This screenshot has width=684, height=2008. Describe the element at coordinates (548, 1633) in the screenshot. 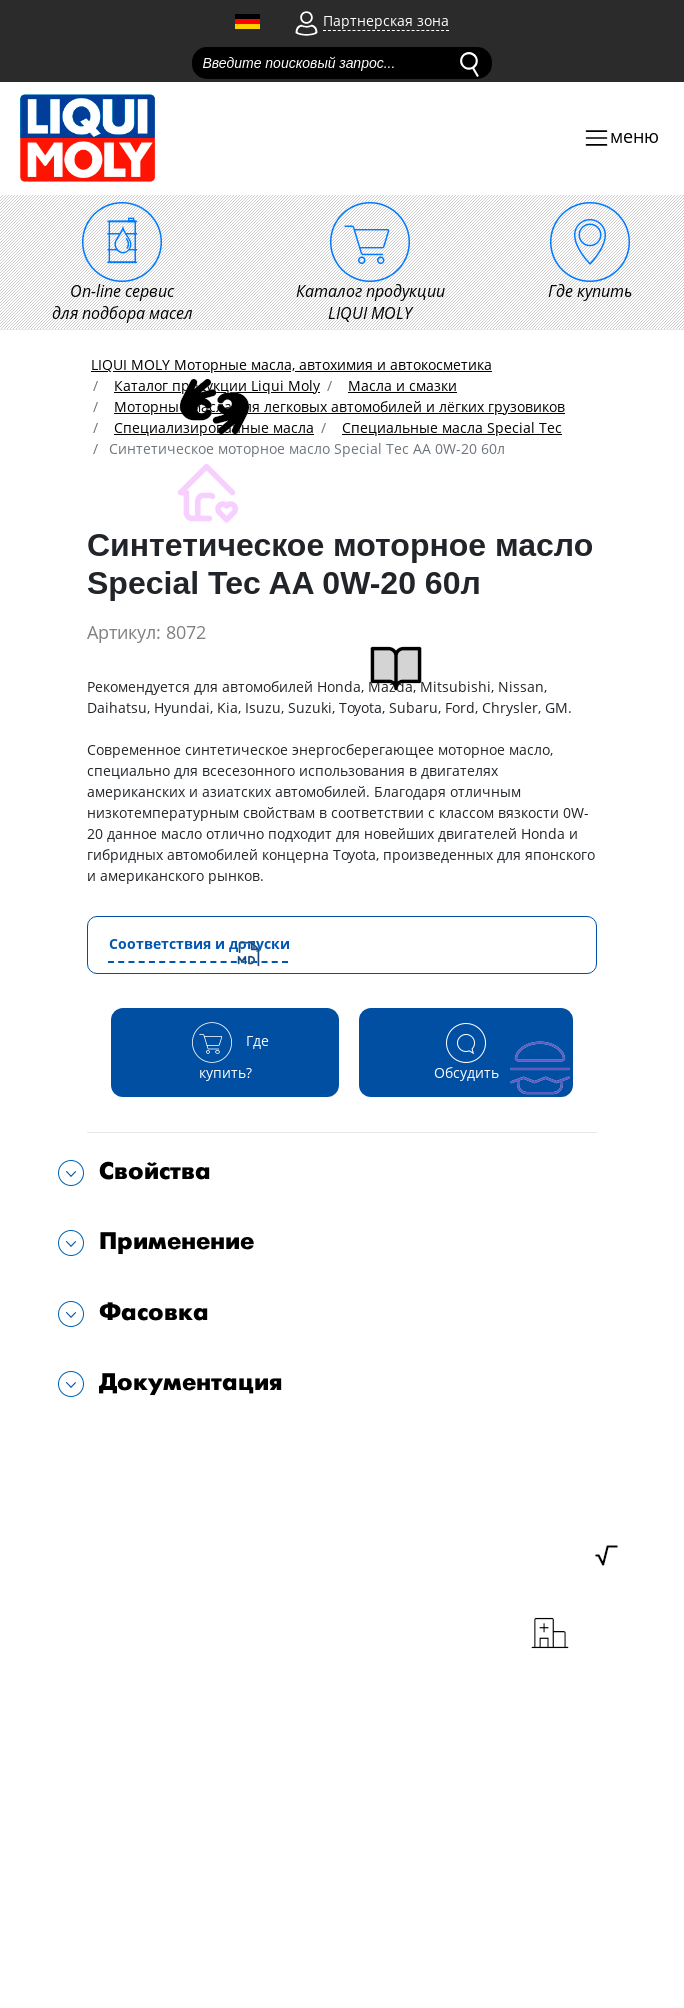

I see `find nearby hospitals or medical facilities` at that location.